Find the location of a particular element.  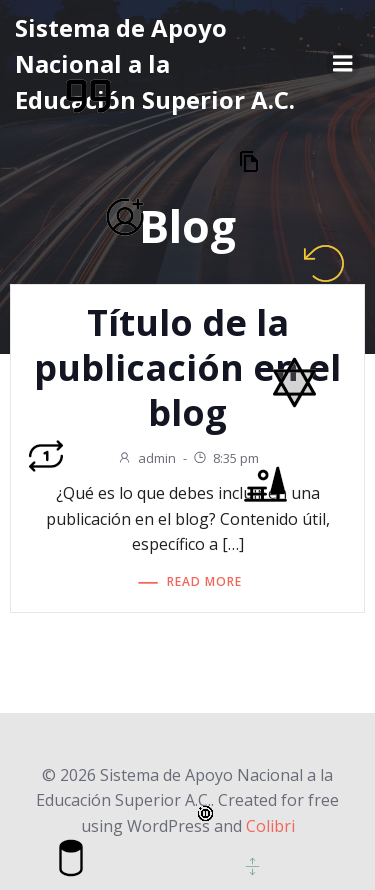

copy file to clipboard is located at coordinates (249, 161).